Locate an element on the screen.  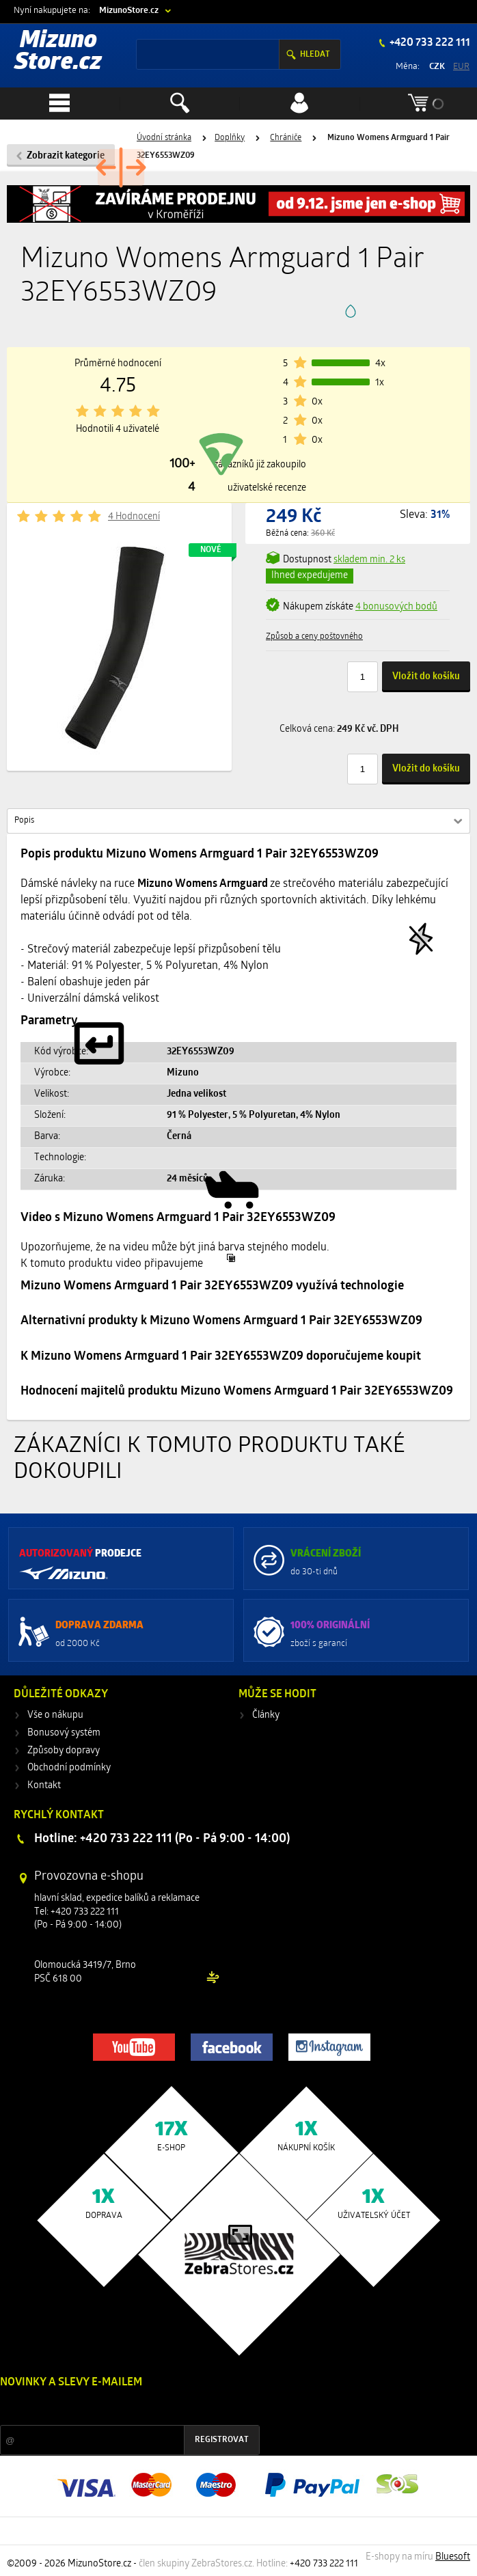
indicates water or liquid-related settings is located at coordinates (351, 312).